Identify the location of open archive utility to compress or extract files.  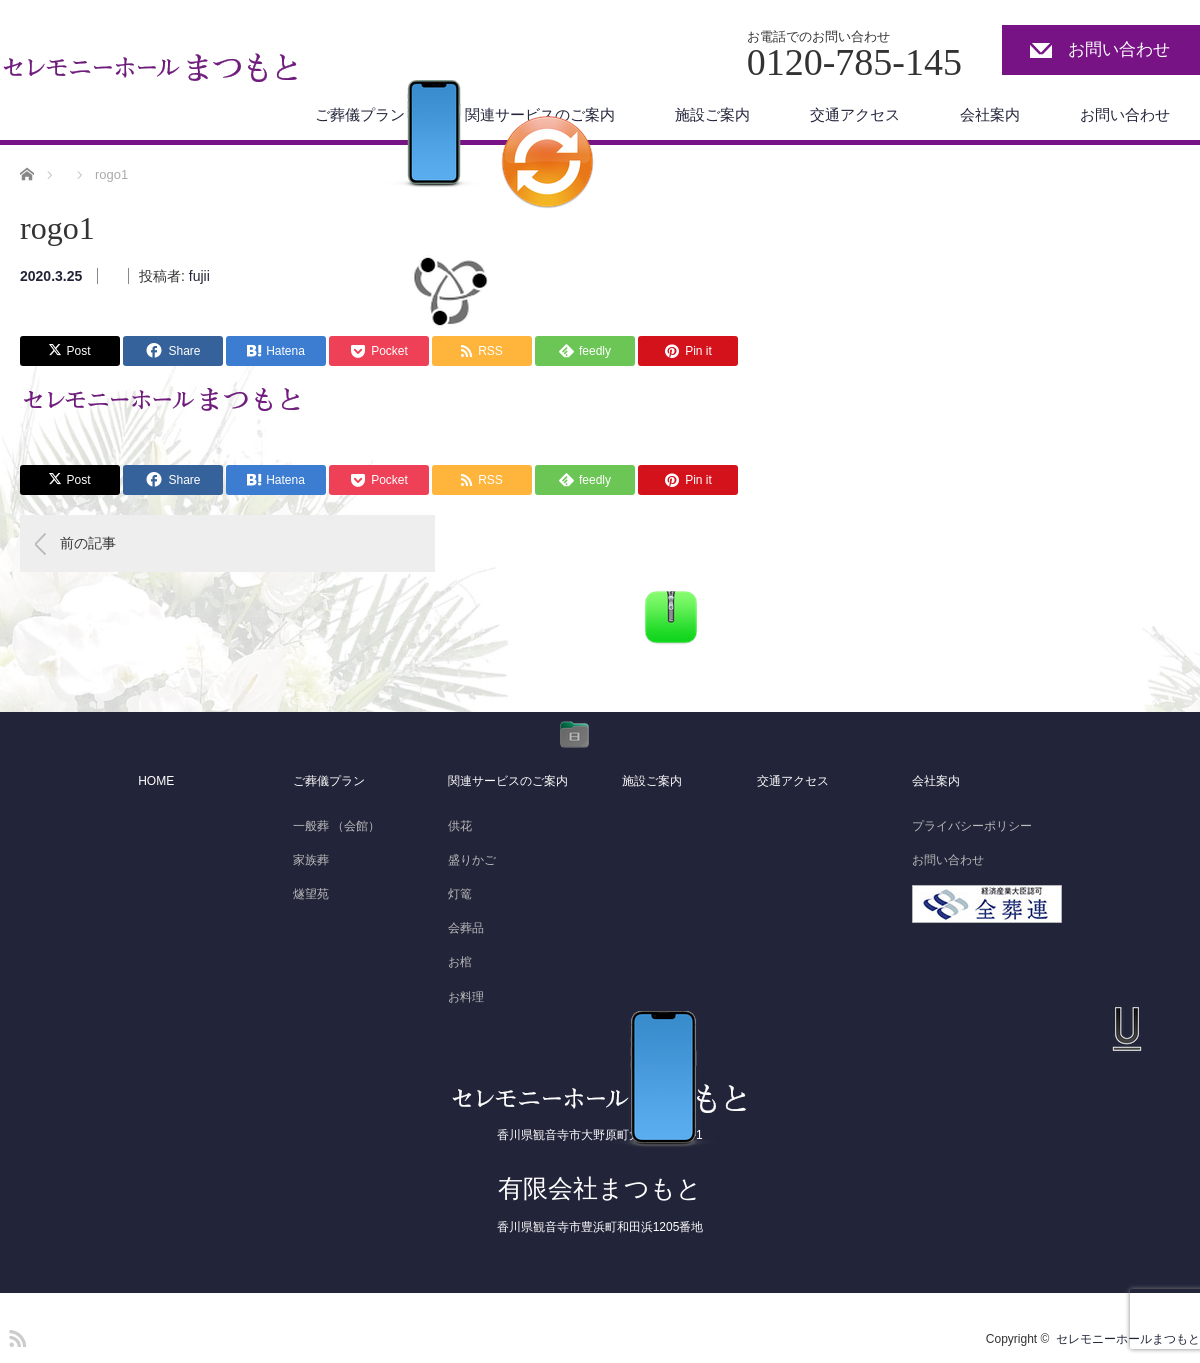
(671, 617).